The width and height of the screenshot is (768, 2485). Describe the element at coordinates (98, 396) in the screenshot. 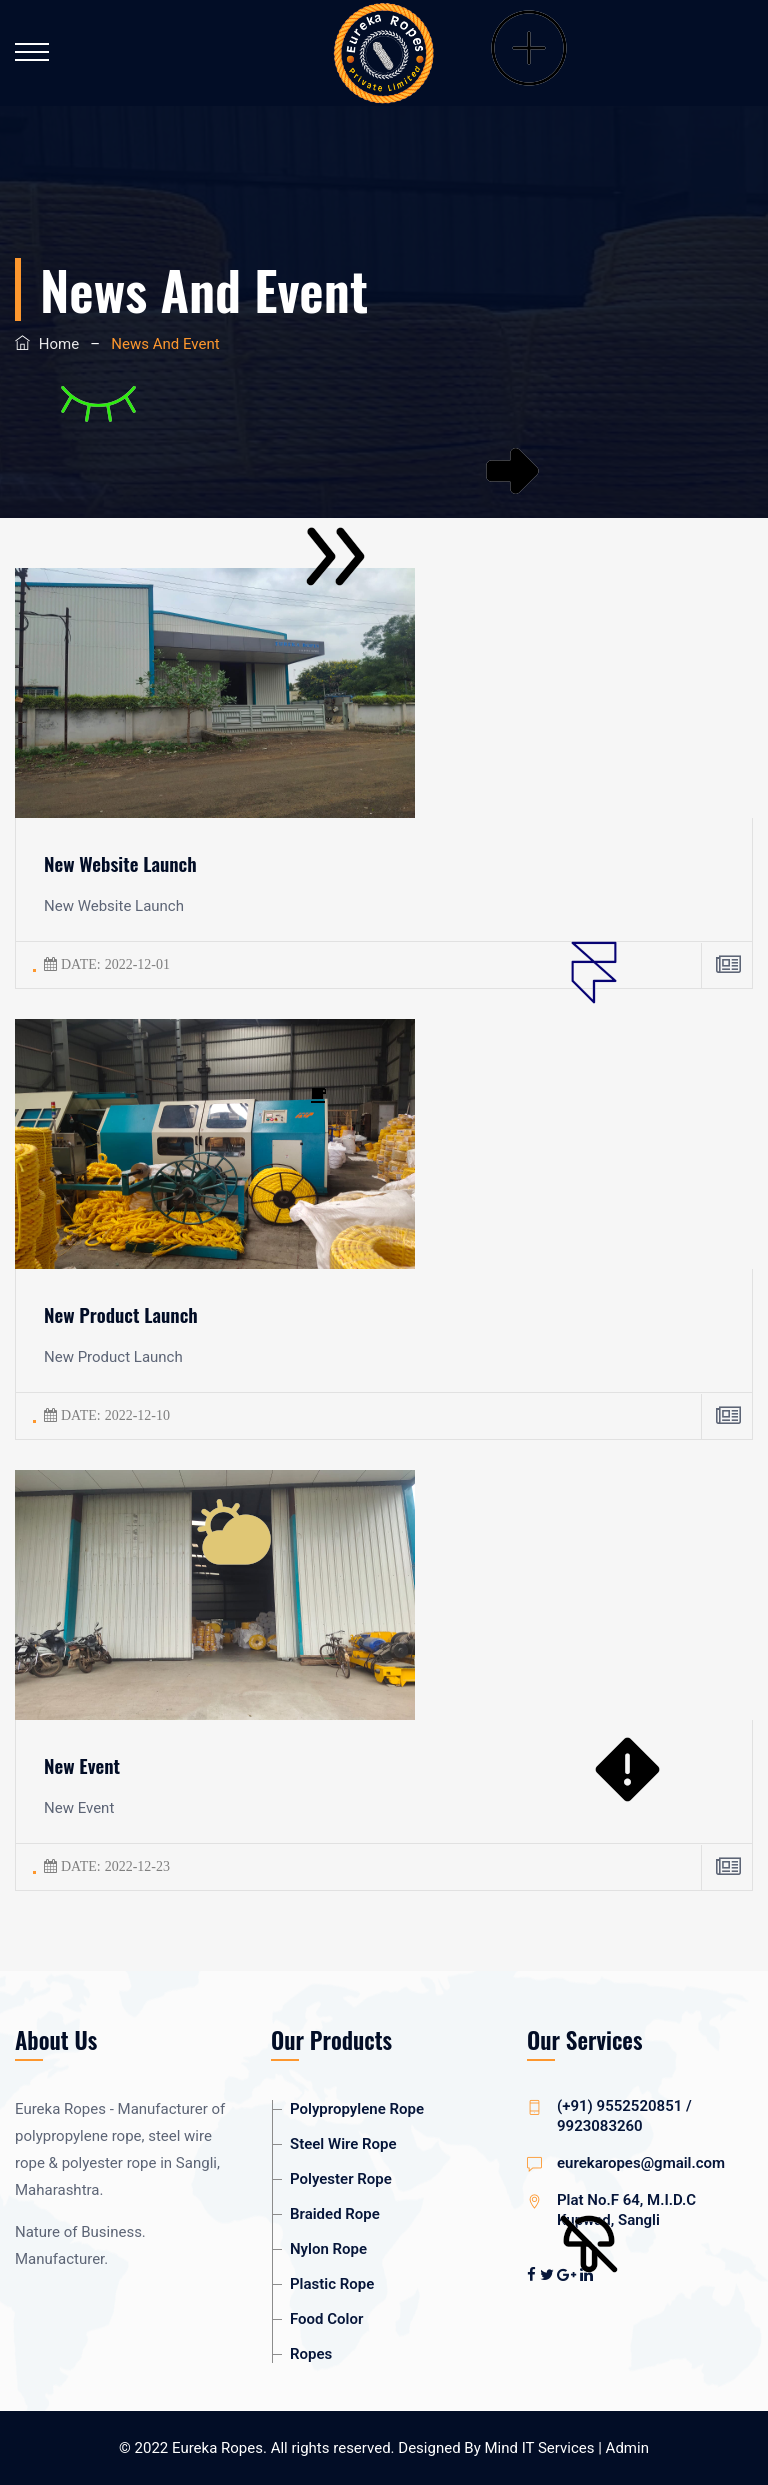

I see `hide password or sensitive content` at that location.